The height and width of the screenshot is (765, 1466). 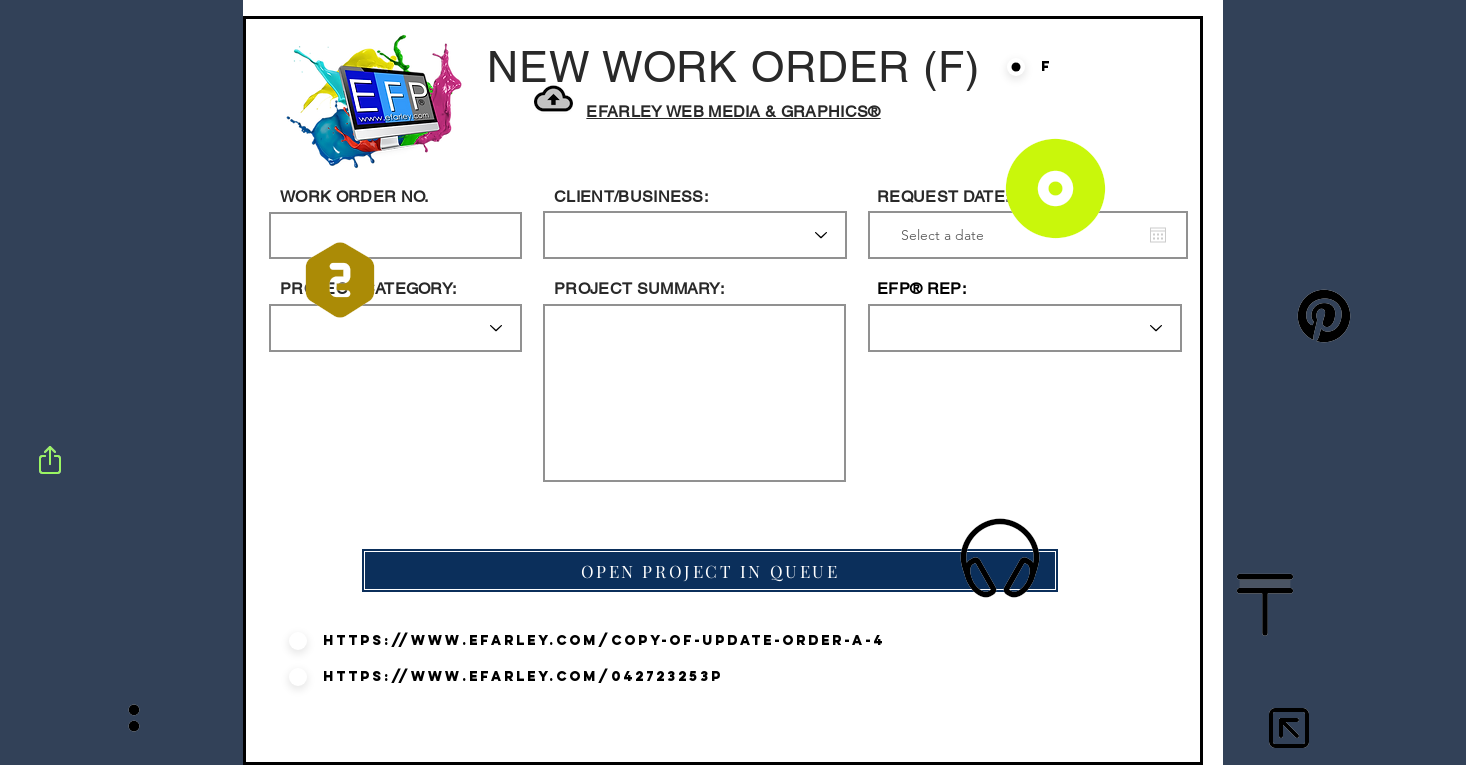 What do you see at coordinates (1000, 558) in the screenshot?
I see `contact customer support` at bounding box center [1000, 558].